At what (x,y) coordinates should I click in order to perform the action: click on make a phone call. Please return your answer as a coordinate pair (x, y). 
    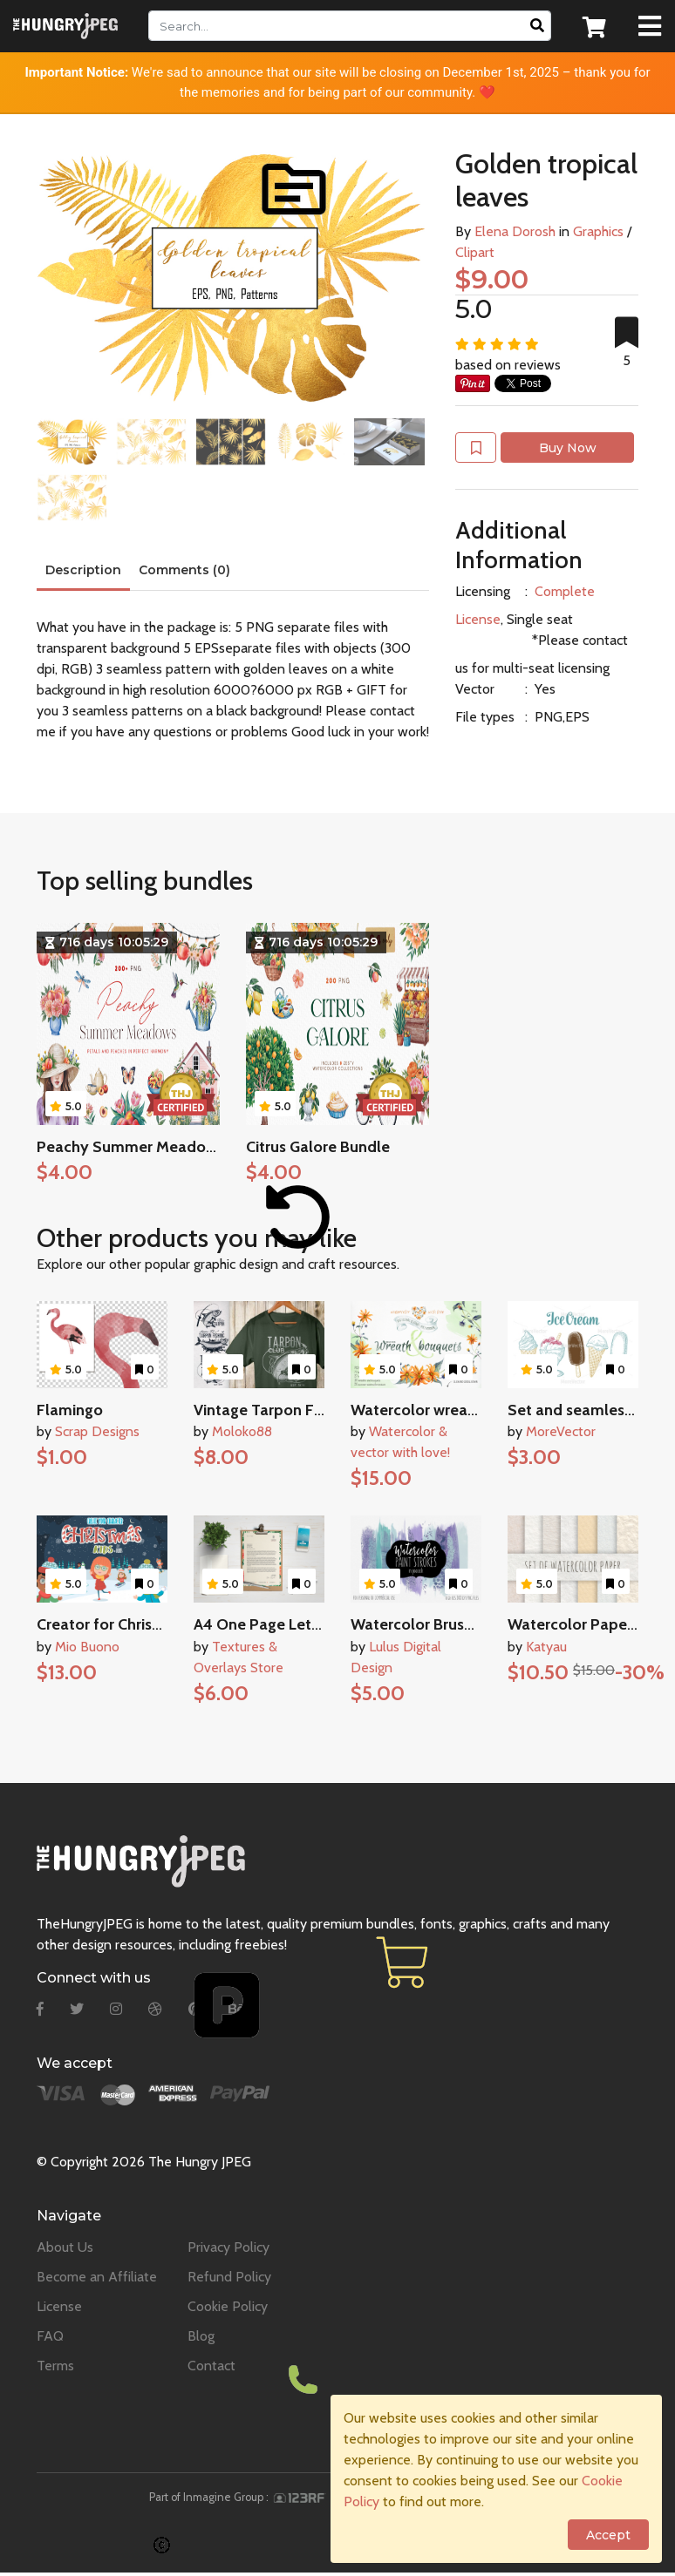
    Looking at the image, I should click on (303, 2379).